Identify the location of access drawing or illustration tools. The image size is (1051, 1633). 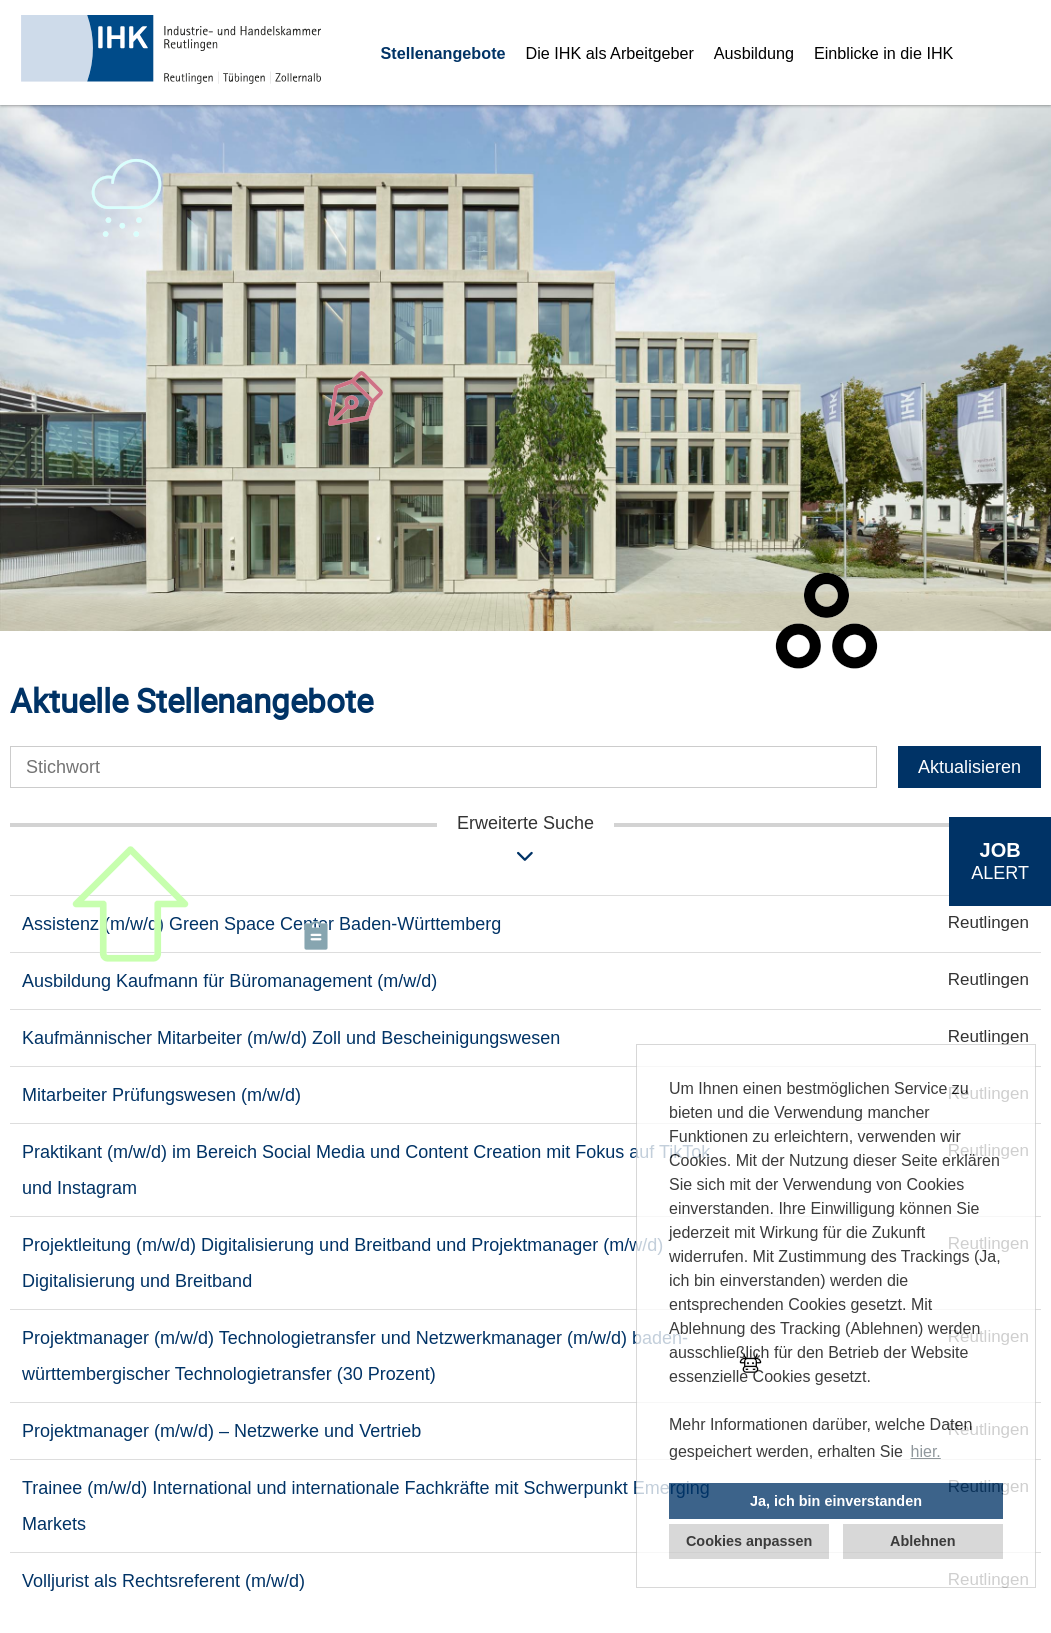
(352, 401).